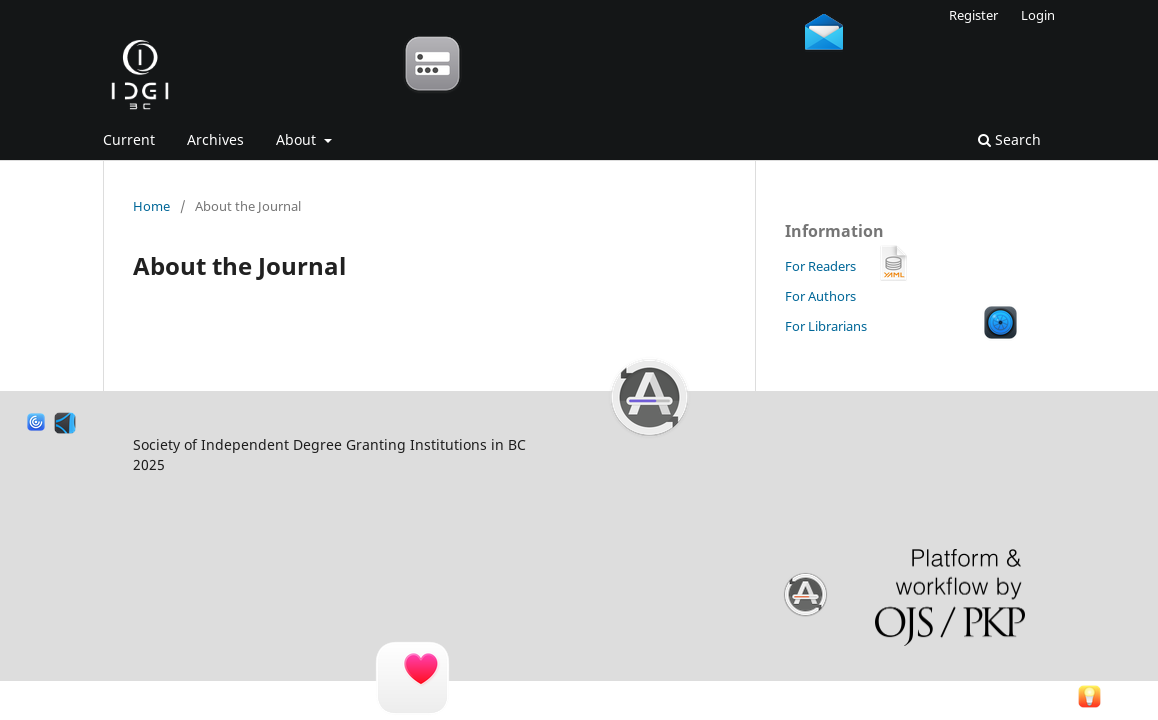  Describe the element at coordinates (412, 678) in the screenshot. I see `open the Health app to view fitness and wellness data` at that location.